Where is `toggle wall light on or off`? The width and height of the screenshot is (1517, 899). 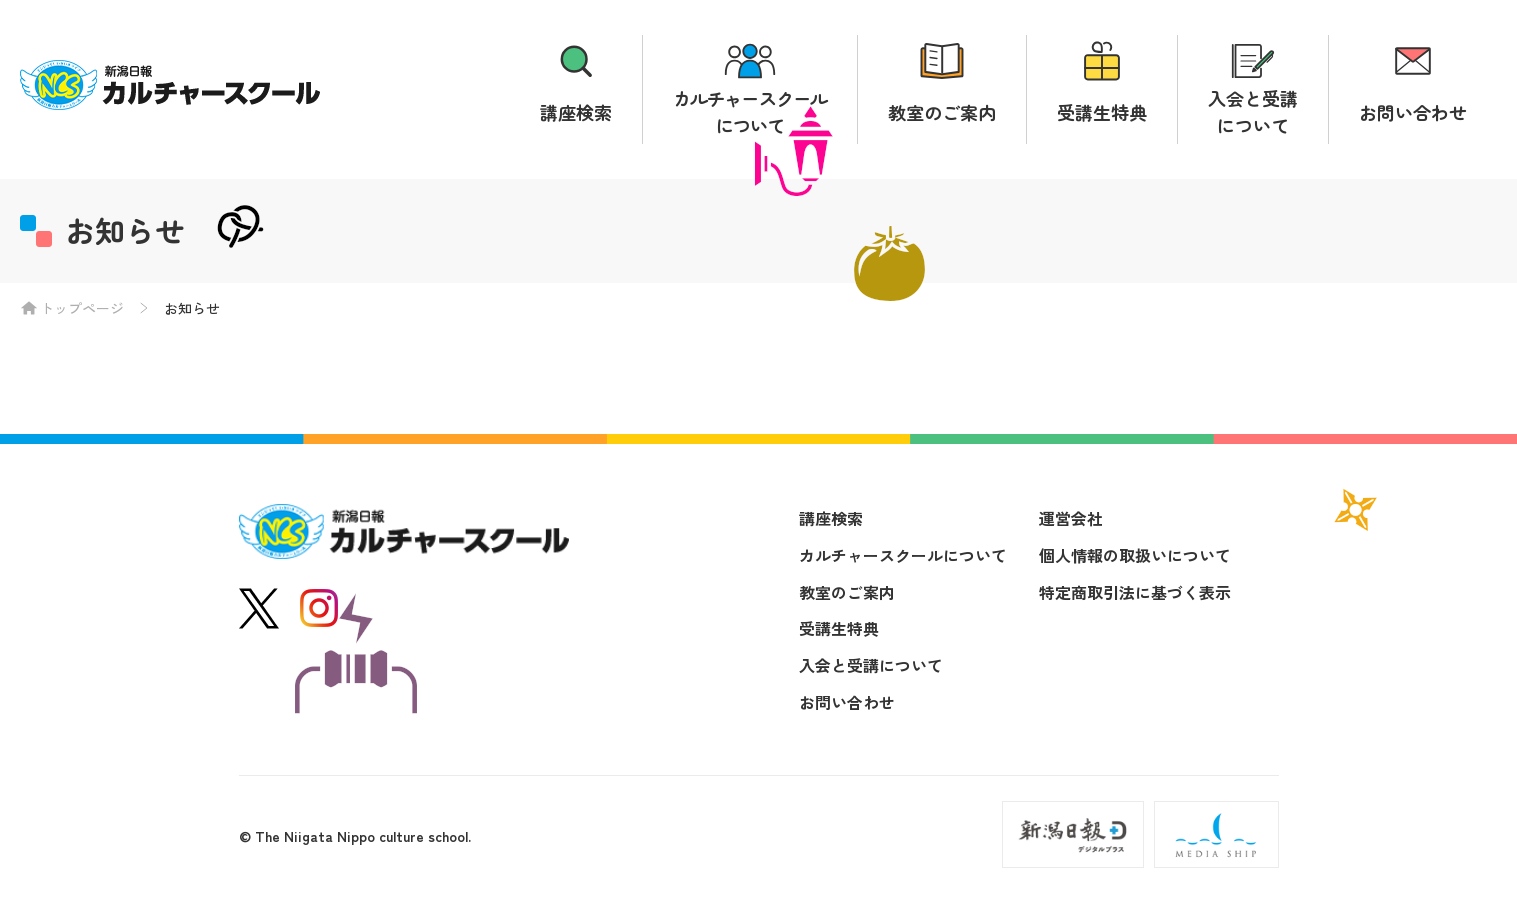
toggle wall light on or off is located at coordinates (801, 151).